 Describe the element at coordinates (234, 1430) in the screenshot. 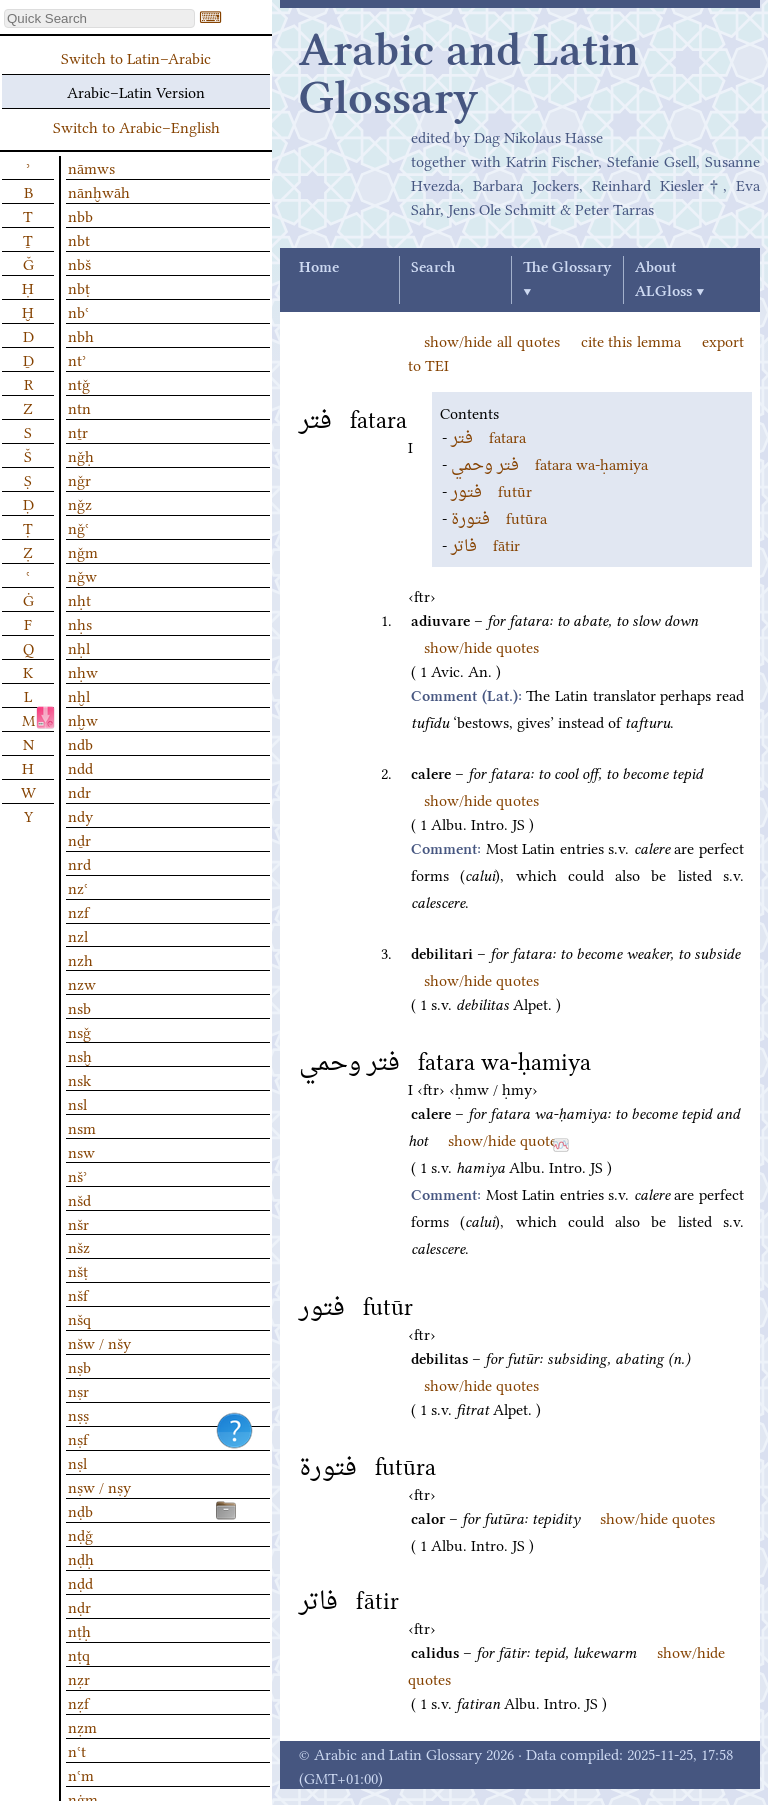

I see `access help documentation and support` at that location.